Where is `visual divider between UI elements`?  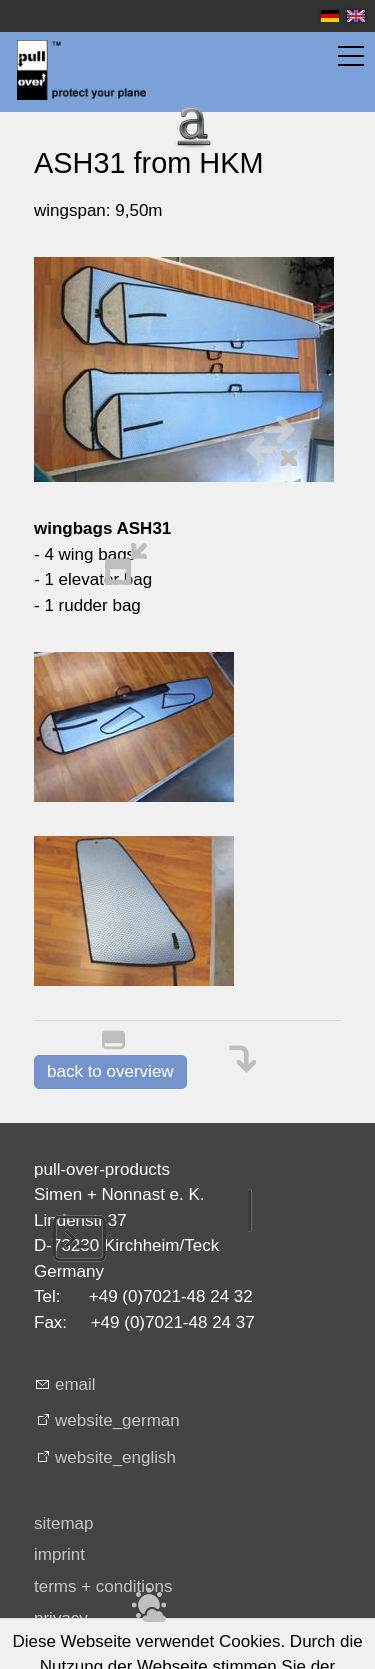 visual divider between UI elements is located at coordinates (251, 1210).